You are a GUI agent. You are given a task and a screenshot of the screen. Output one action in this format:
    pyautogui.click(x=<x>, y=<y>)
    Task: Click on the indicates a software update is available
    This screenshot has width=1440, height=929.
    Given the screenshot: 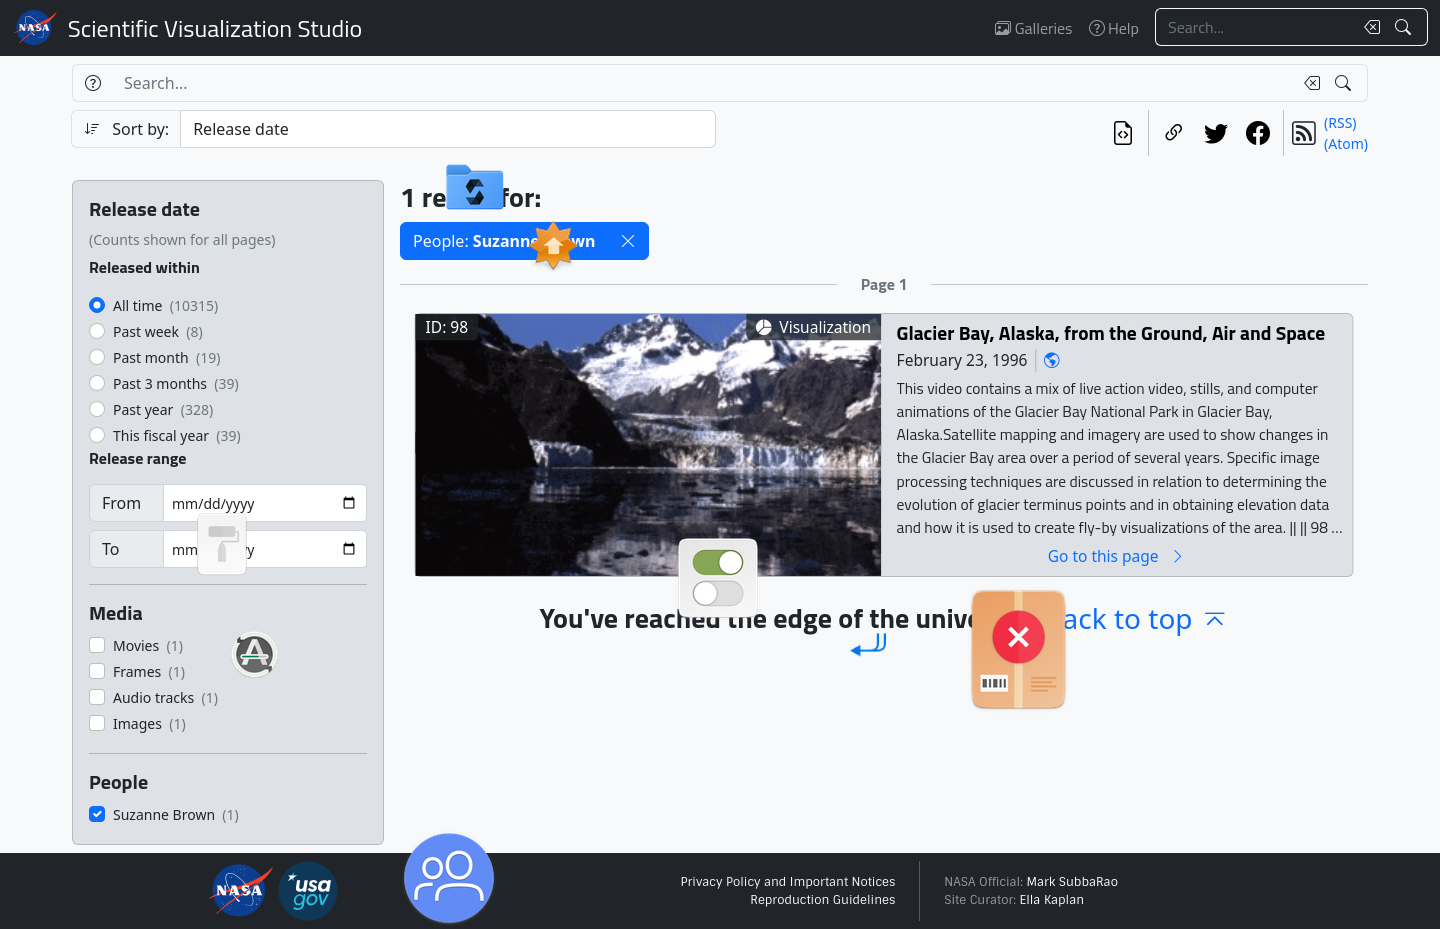 What is the action you would take?
    pyautogui.click(x=553, y=245)
    